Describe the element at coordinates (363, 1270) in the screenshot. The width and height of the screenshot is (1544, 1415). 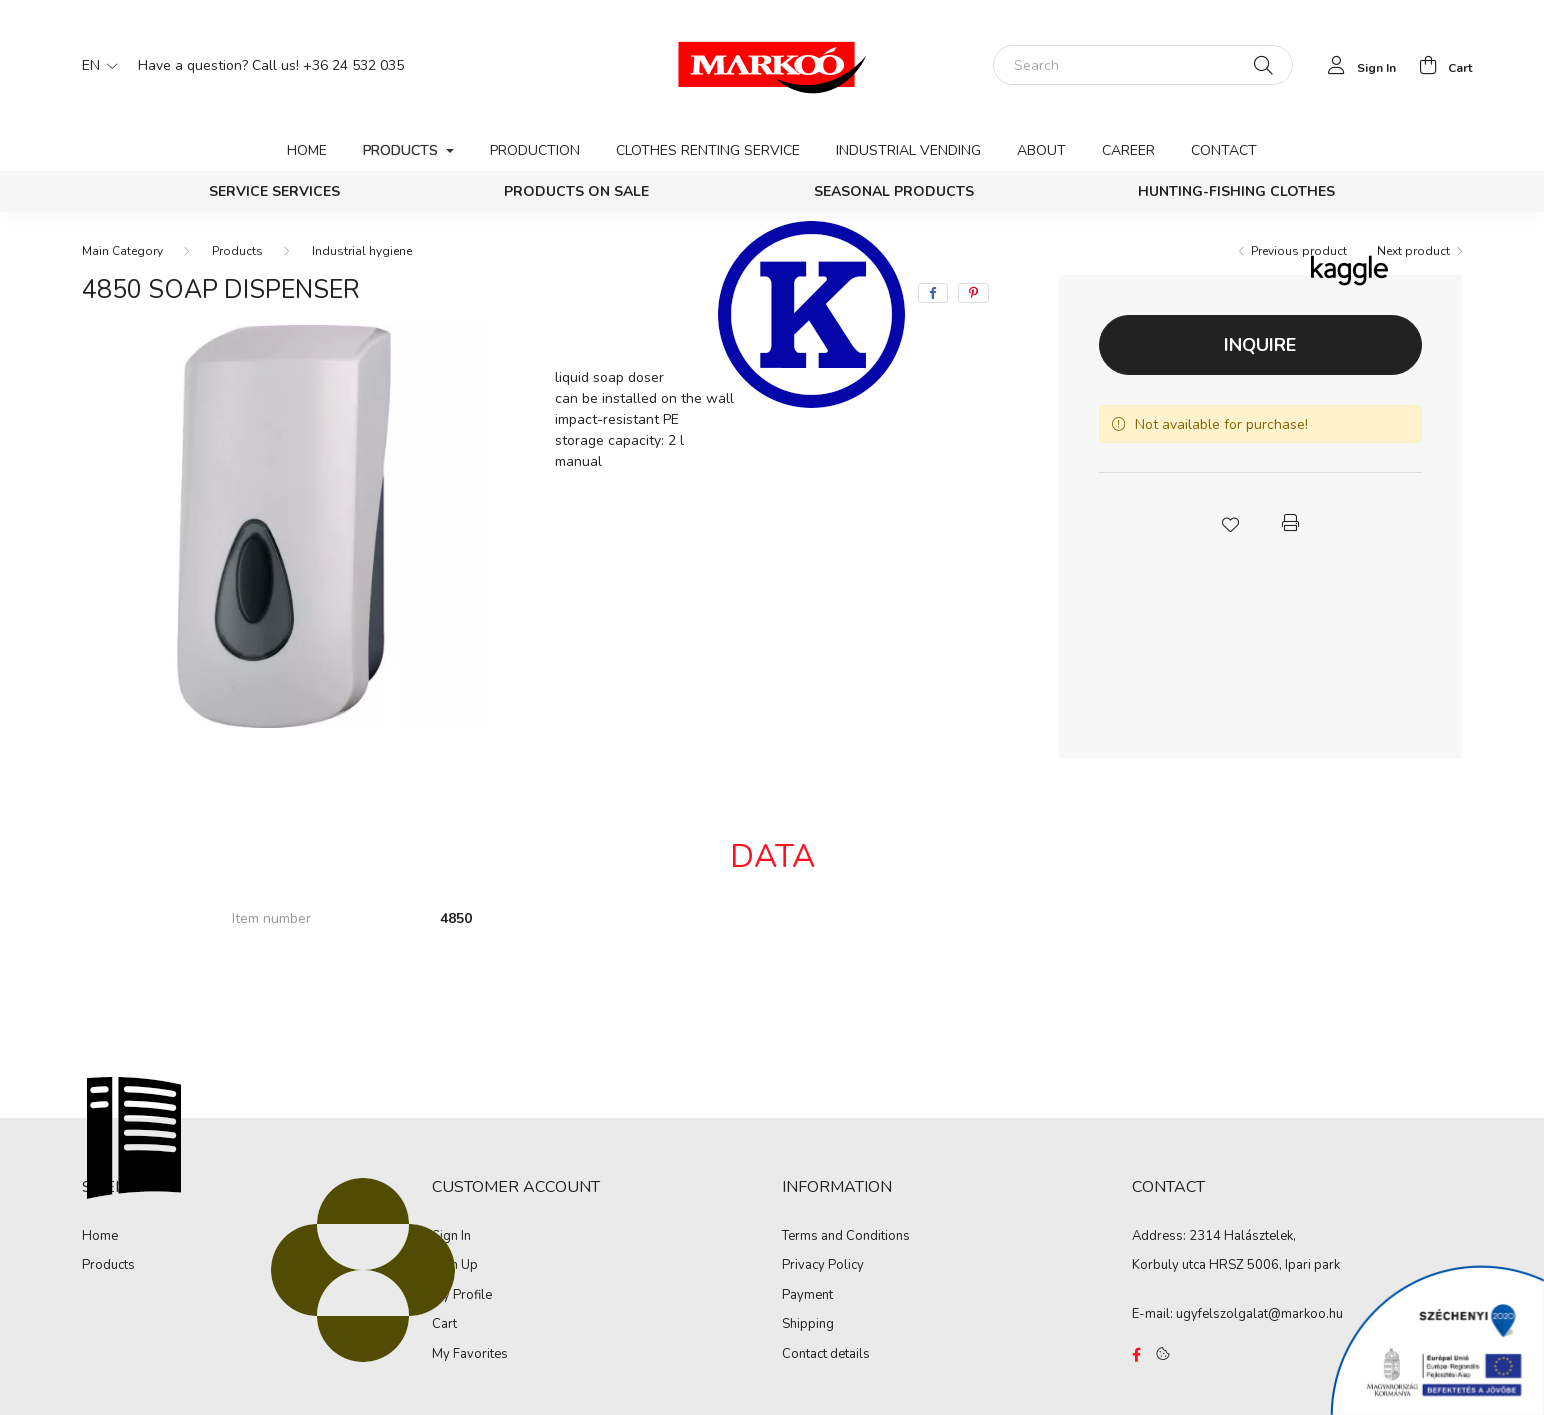
I see `Merck pharmaceutical company logo` at that location.